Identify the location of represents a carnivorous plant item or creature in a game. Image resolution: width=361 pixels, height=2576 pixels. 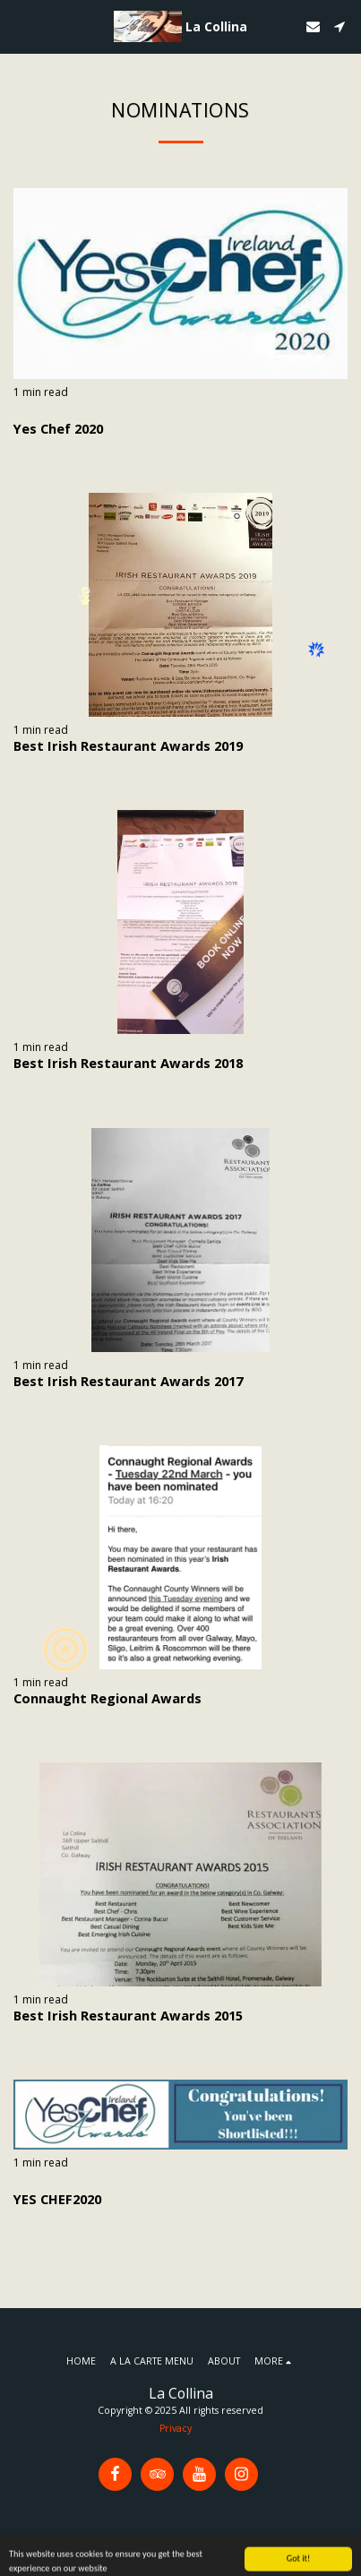
(85, 596).